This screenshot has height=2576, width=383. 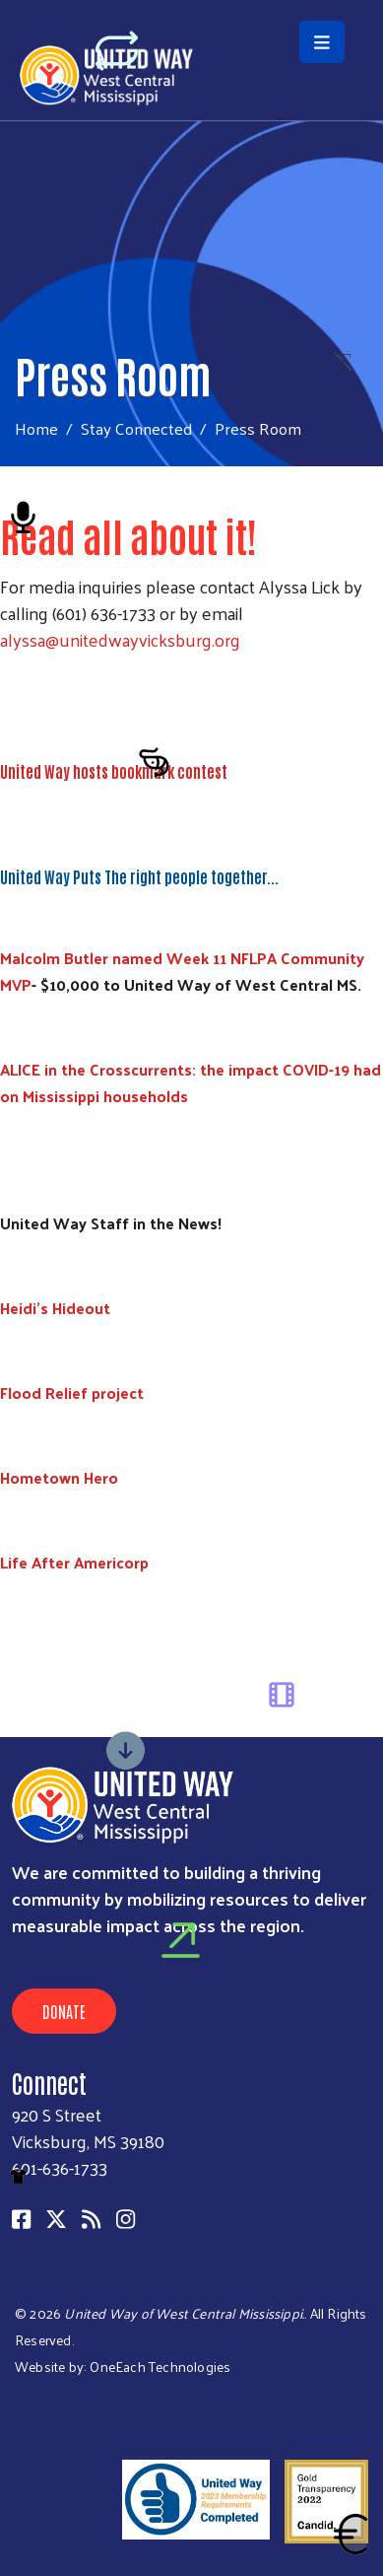 What do you see at coordinates (180, 1938) in the screenshot?
I see `open link in new window or tab` at bounding box center [180, 1938].